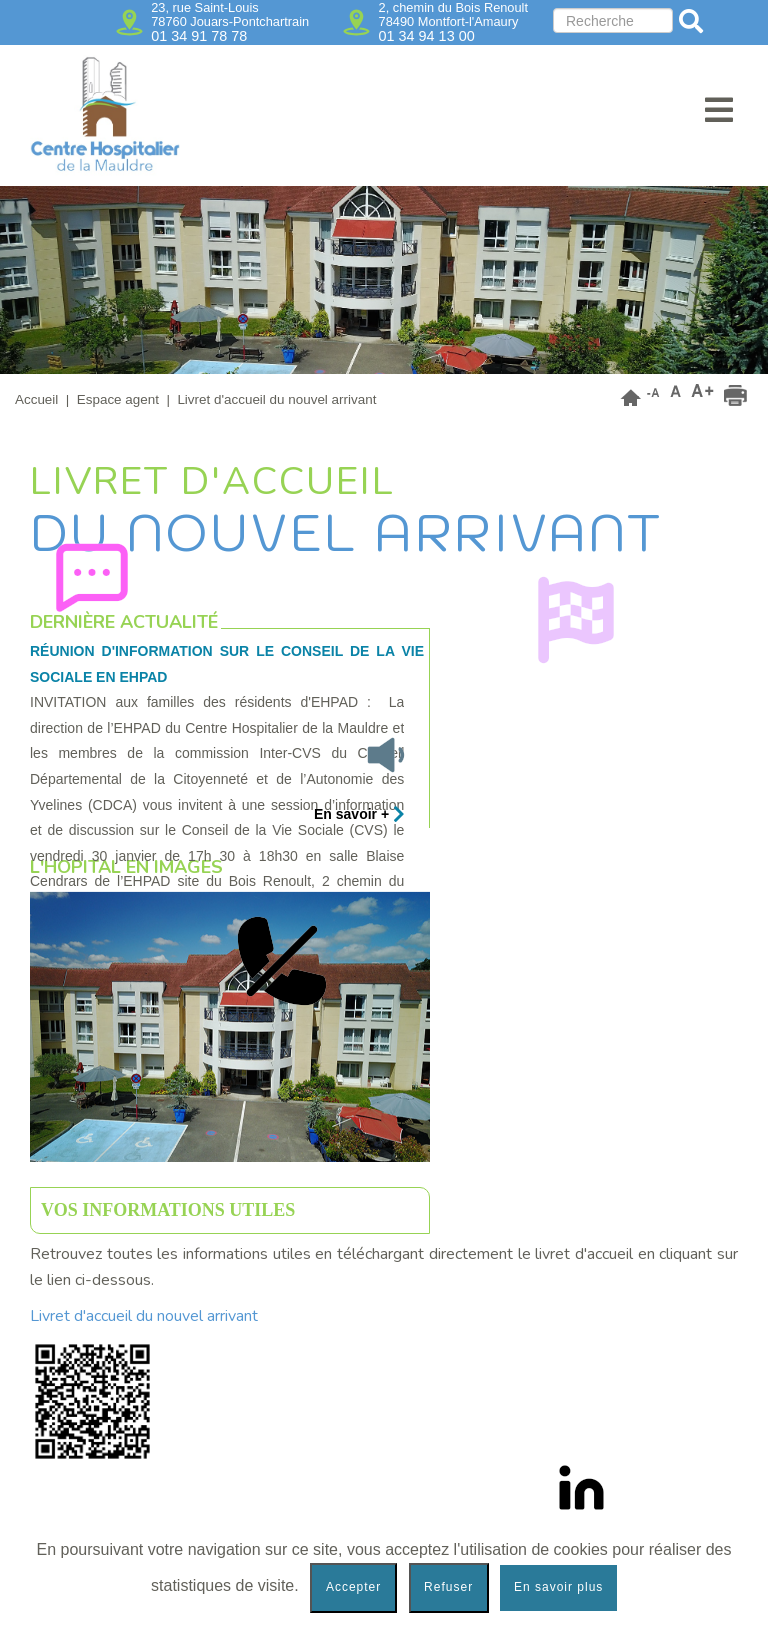  What do you see at coordinates (92, 576) in the screenshot?
I see `open messaging or chat` at bounding box center [92, 576].